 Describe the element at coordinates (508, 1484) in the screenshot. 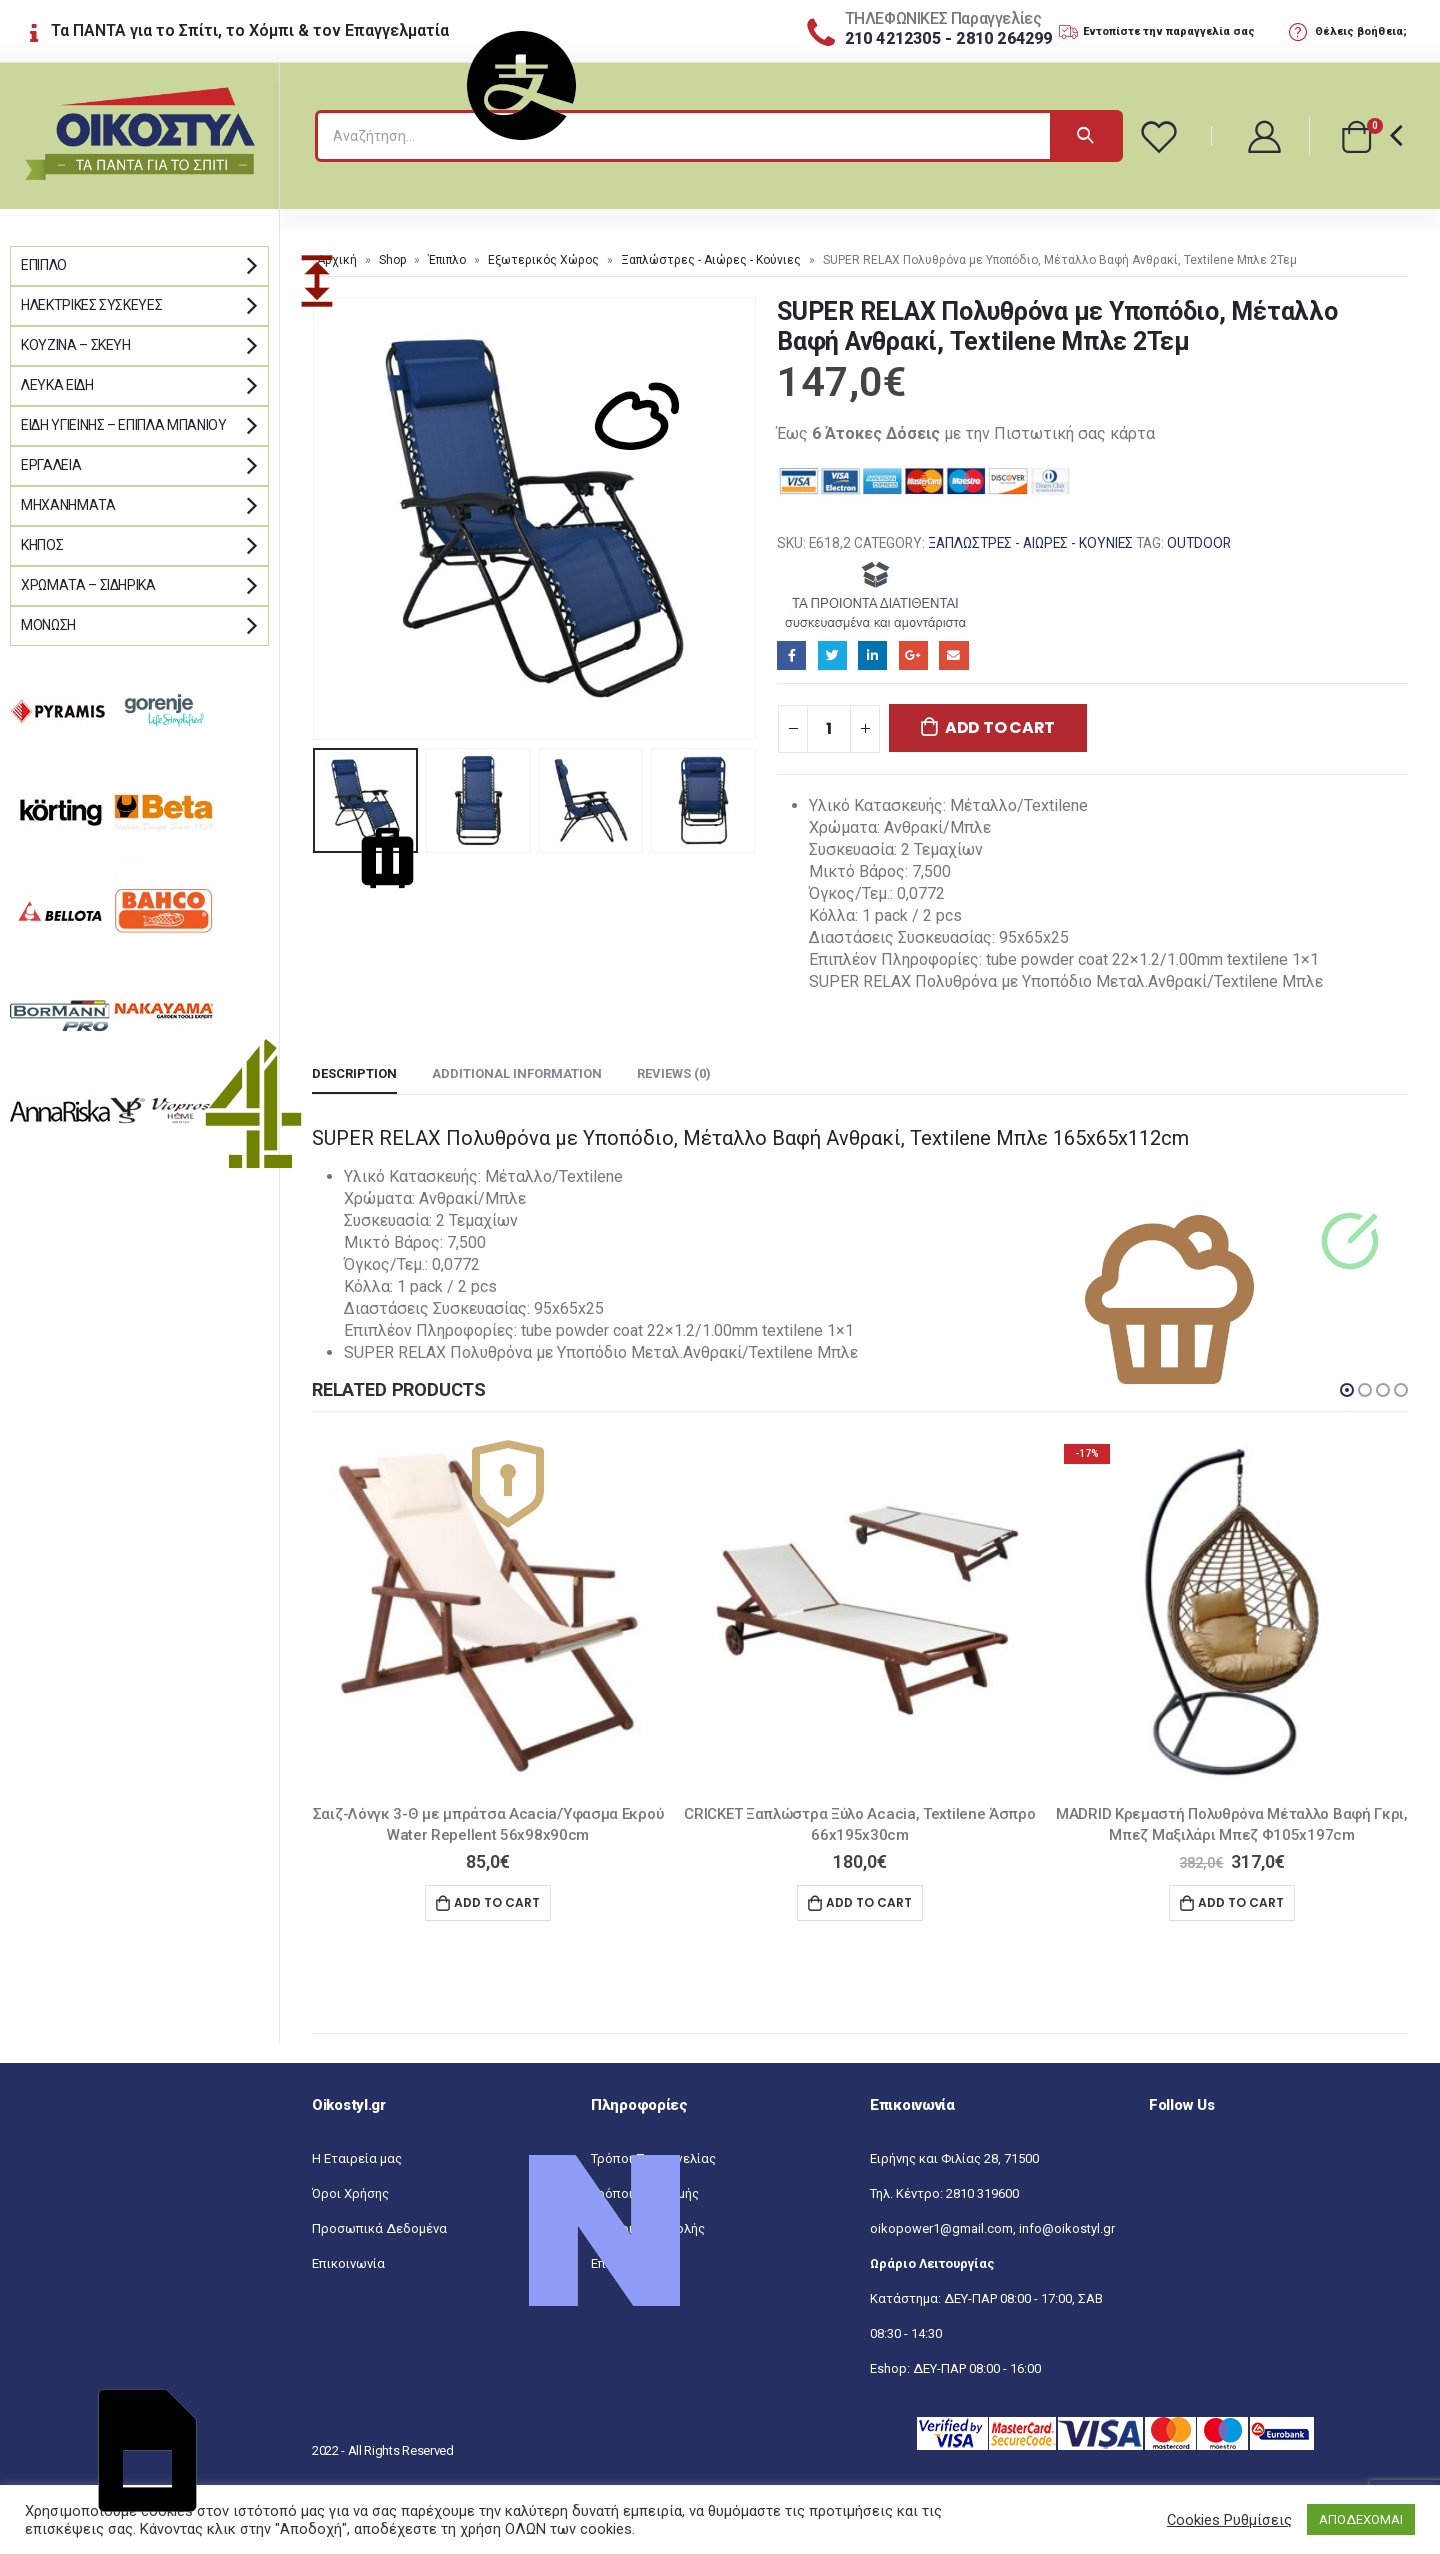

I see `access security or privacy settings` at that location.